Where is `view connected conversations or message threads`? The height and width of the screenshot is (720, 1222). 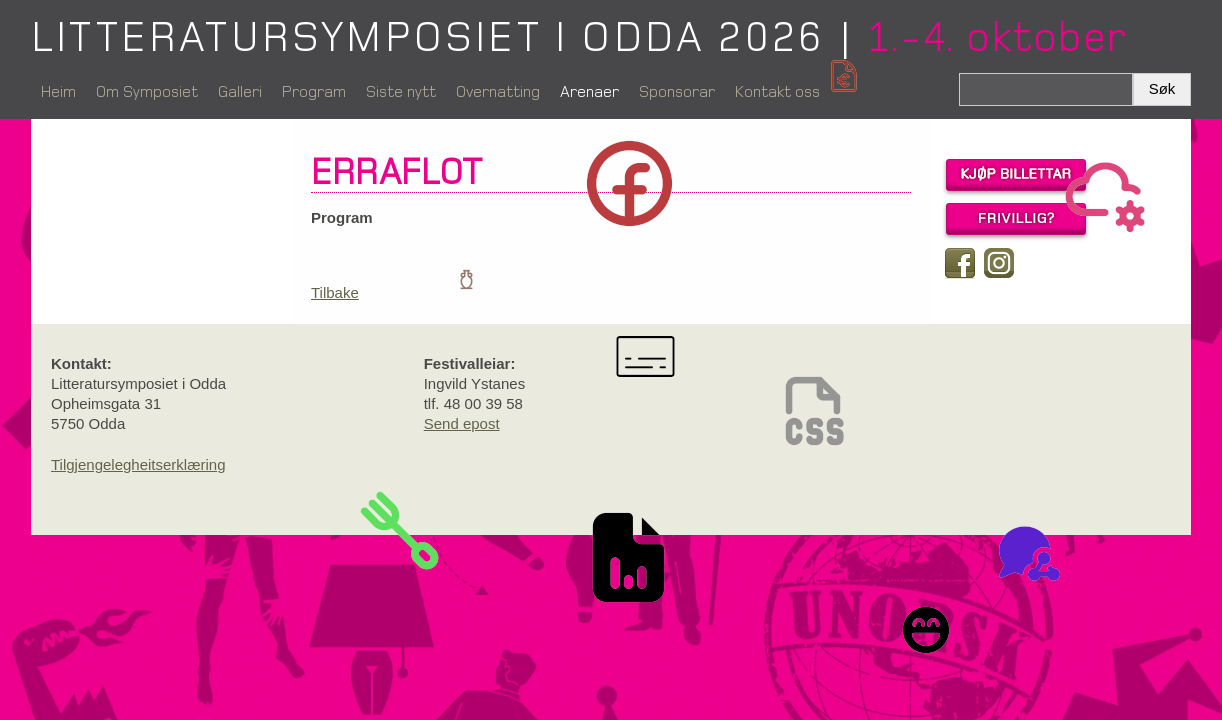
view connected conversations or message threads is located at coordinates (1028, 552).